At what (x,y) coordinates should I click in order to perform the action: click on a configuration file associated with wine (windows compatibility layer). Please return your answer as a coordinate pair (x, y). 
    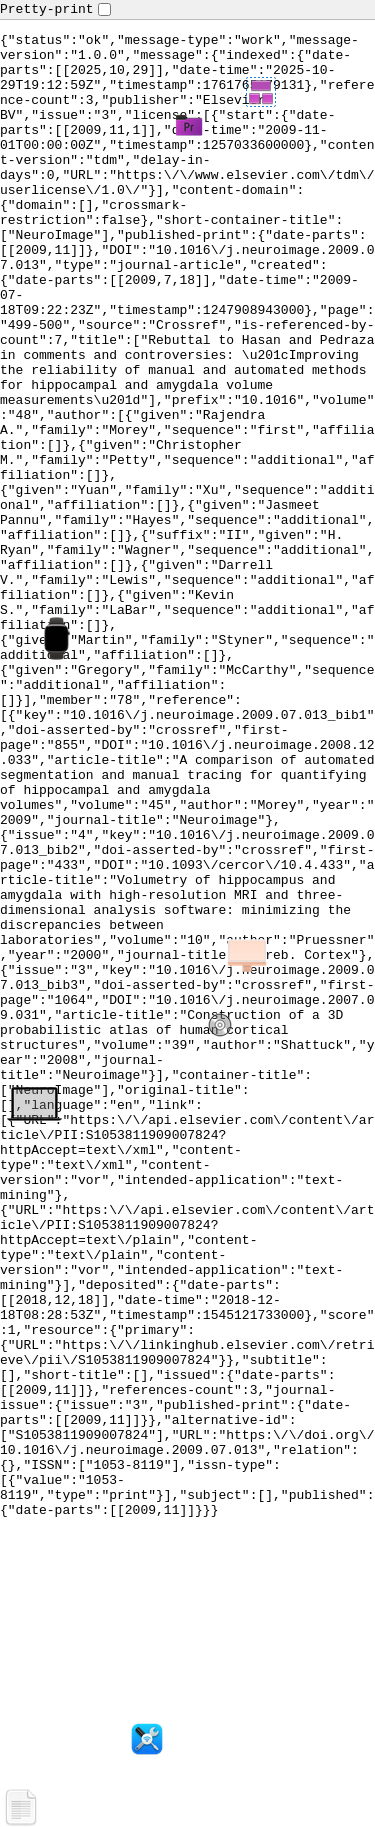
    Looking at the image, I should click on (21, 1807).